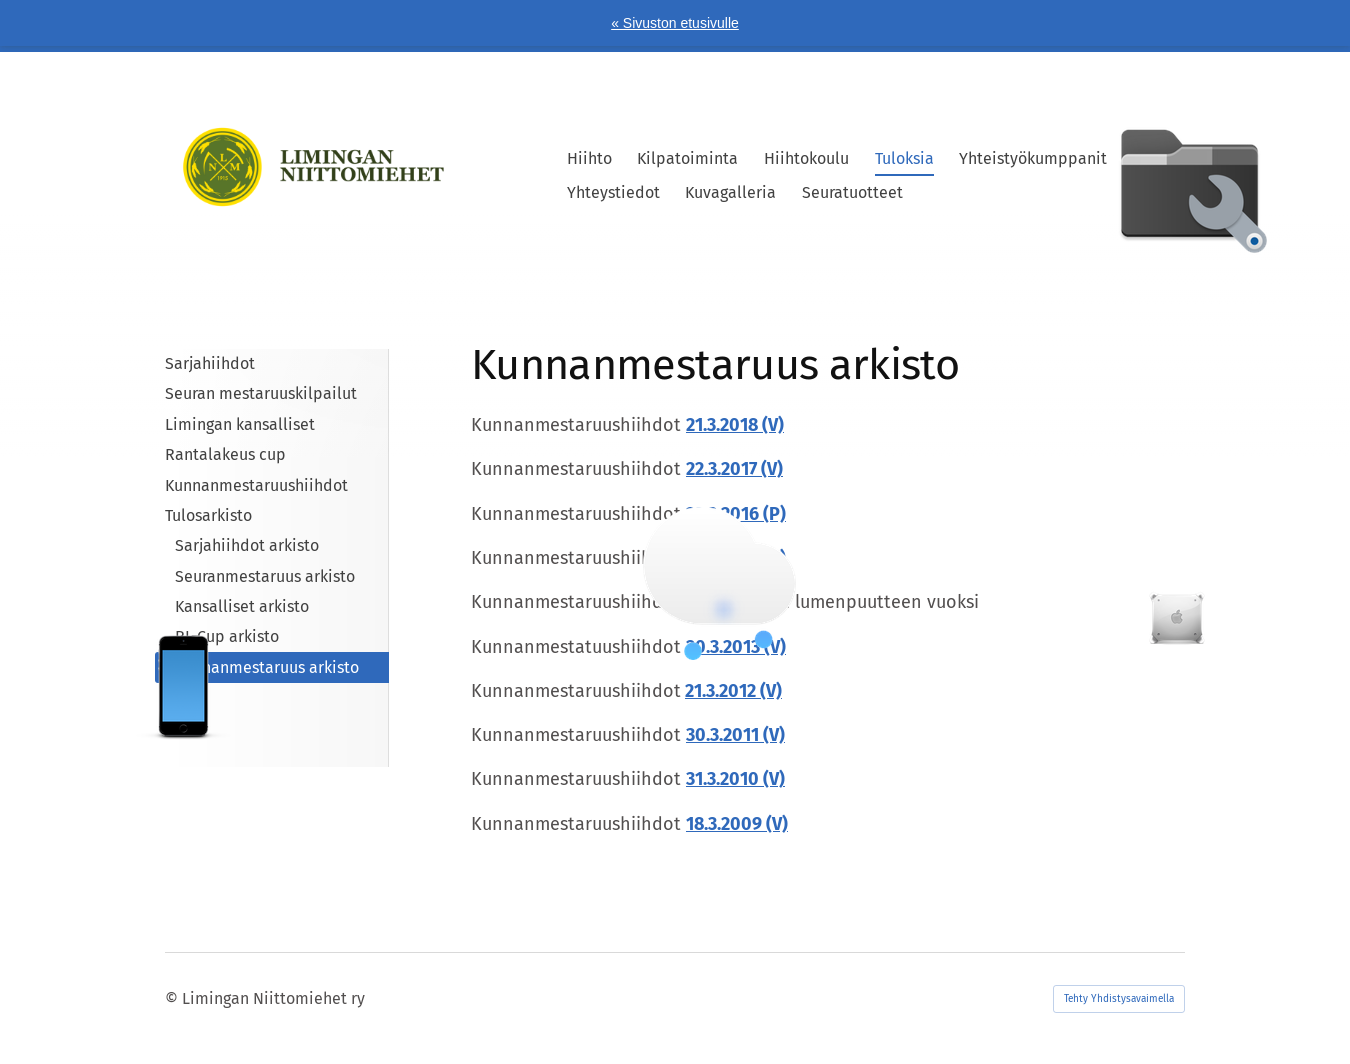  Describe the element at coordinates (183, 687) in the screenshot. I see `iPhone SE device connected to your Mac` at that location.